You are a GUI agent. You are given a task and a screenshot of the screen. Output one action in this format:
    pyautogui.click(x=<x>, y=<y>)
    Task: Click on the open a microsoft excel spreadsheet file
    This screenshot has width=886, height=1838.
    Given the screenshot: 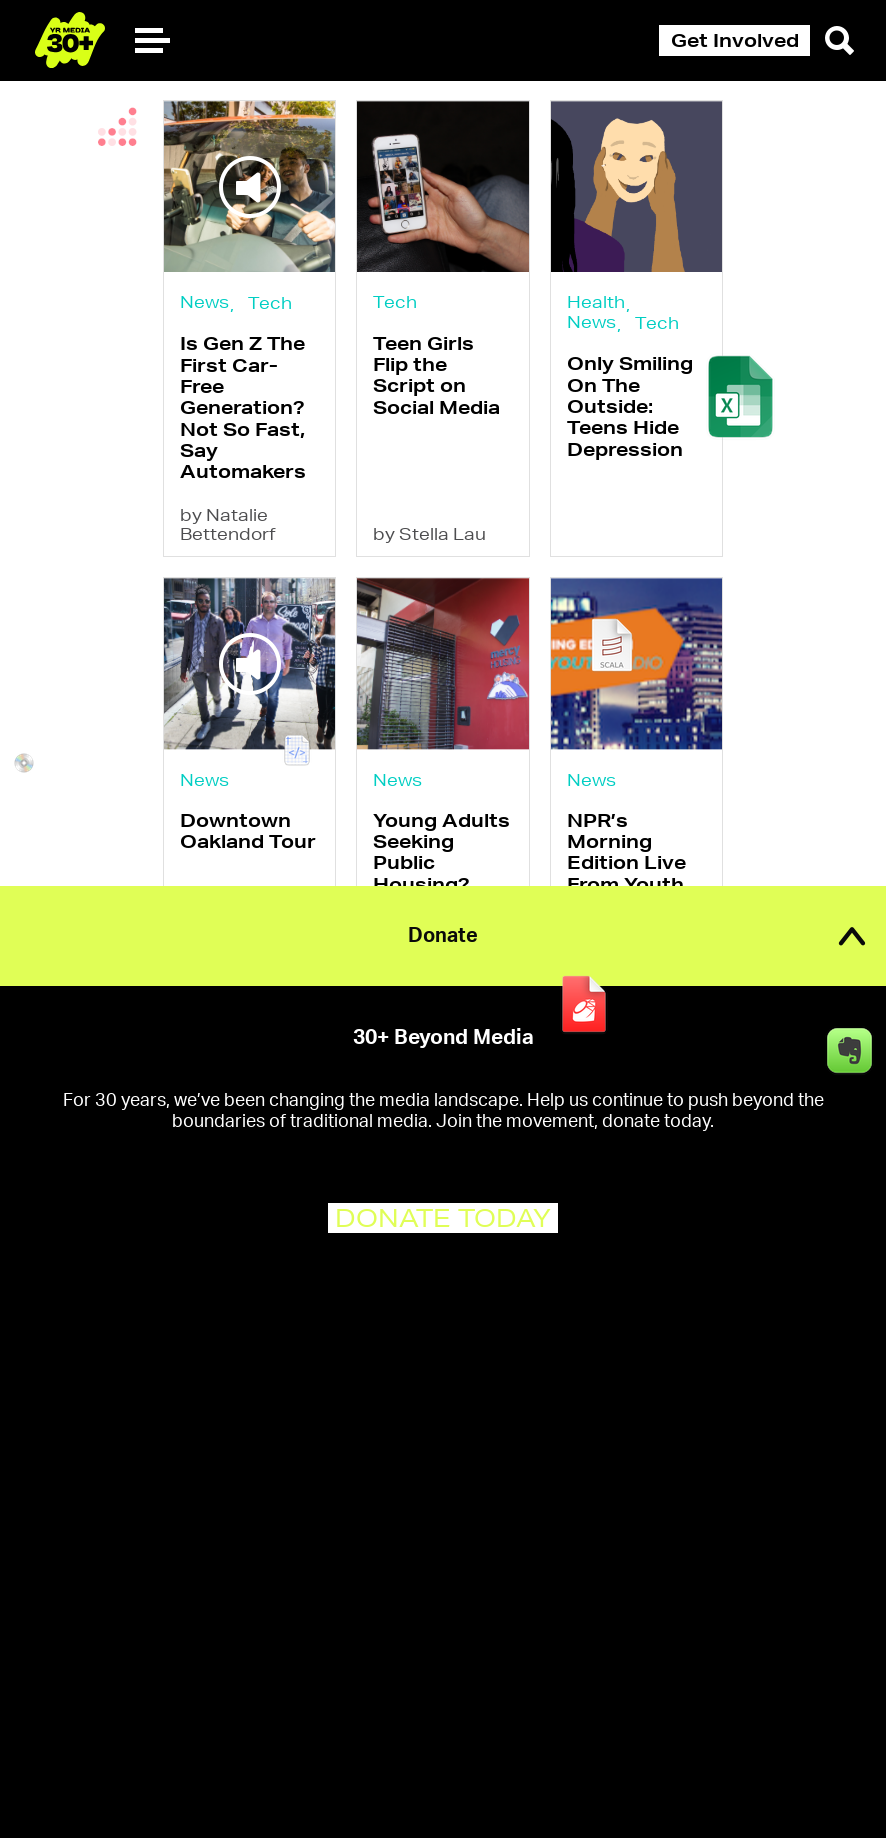 What is the action you would take?
    pyautogui.click(x=740, y=396)
    